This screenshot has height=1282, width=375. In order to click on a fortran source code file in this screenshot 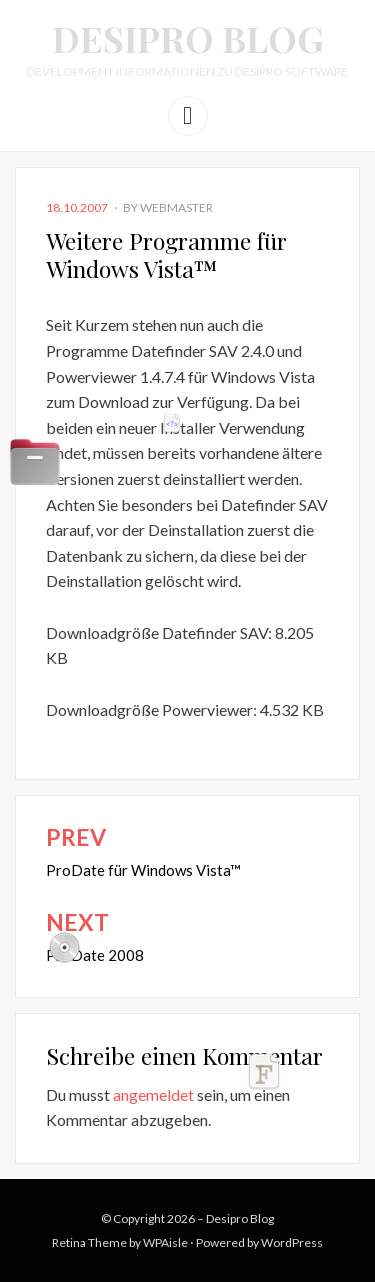, I will do `click(264, 1071)`.